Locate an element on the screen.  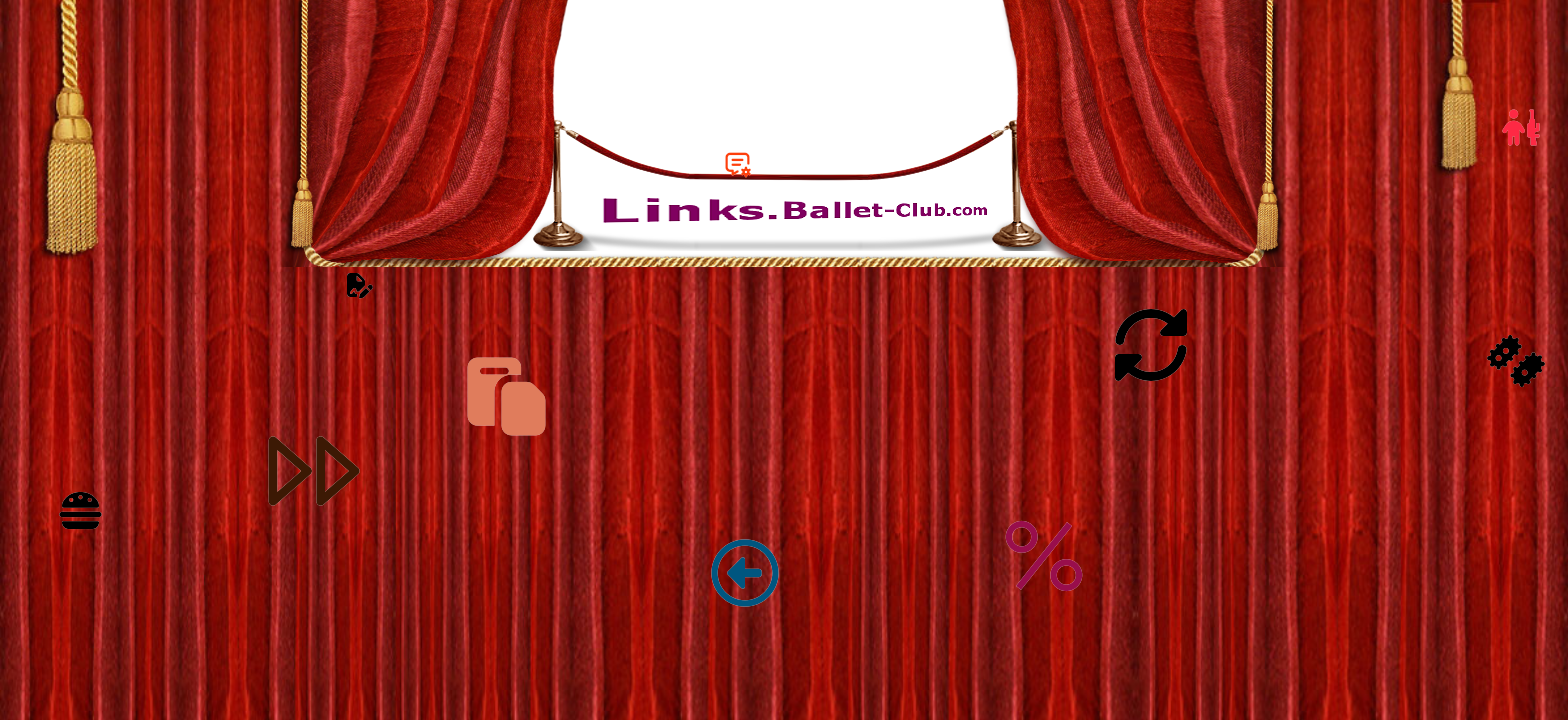
sign a document is located at coordinates (359, 285).